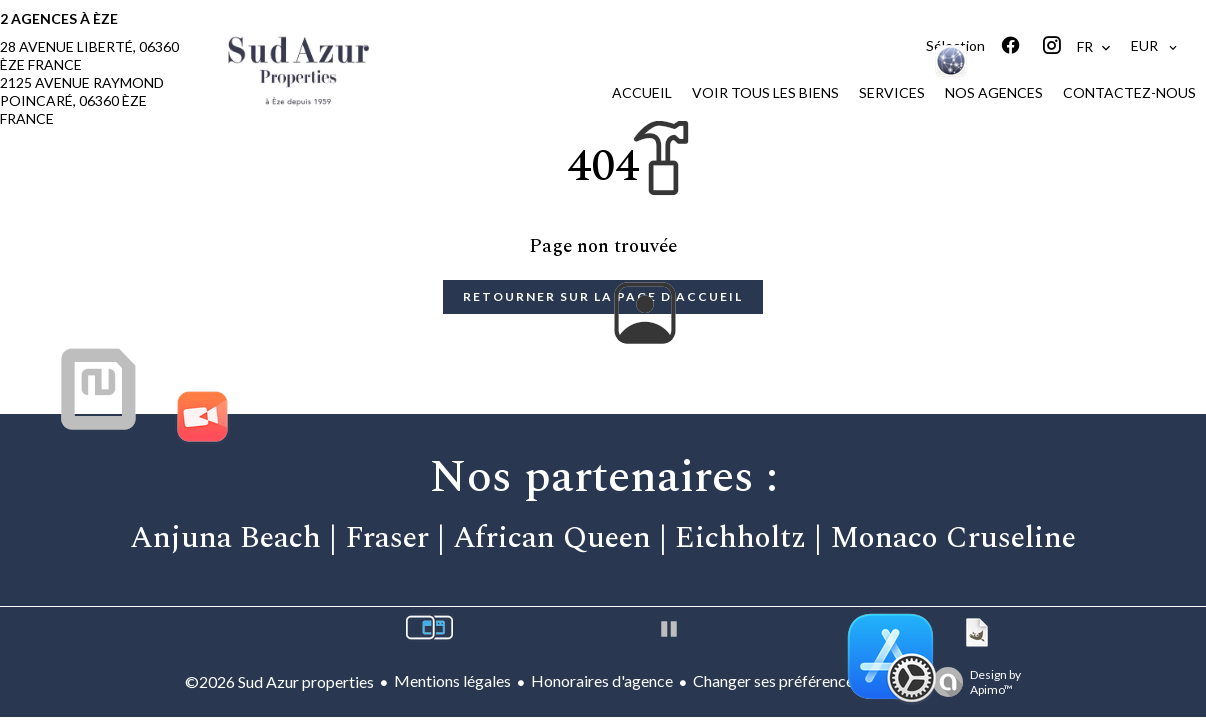  I want to click on configure login screen settings, so click(645, 313).